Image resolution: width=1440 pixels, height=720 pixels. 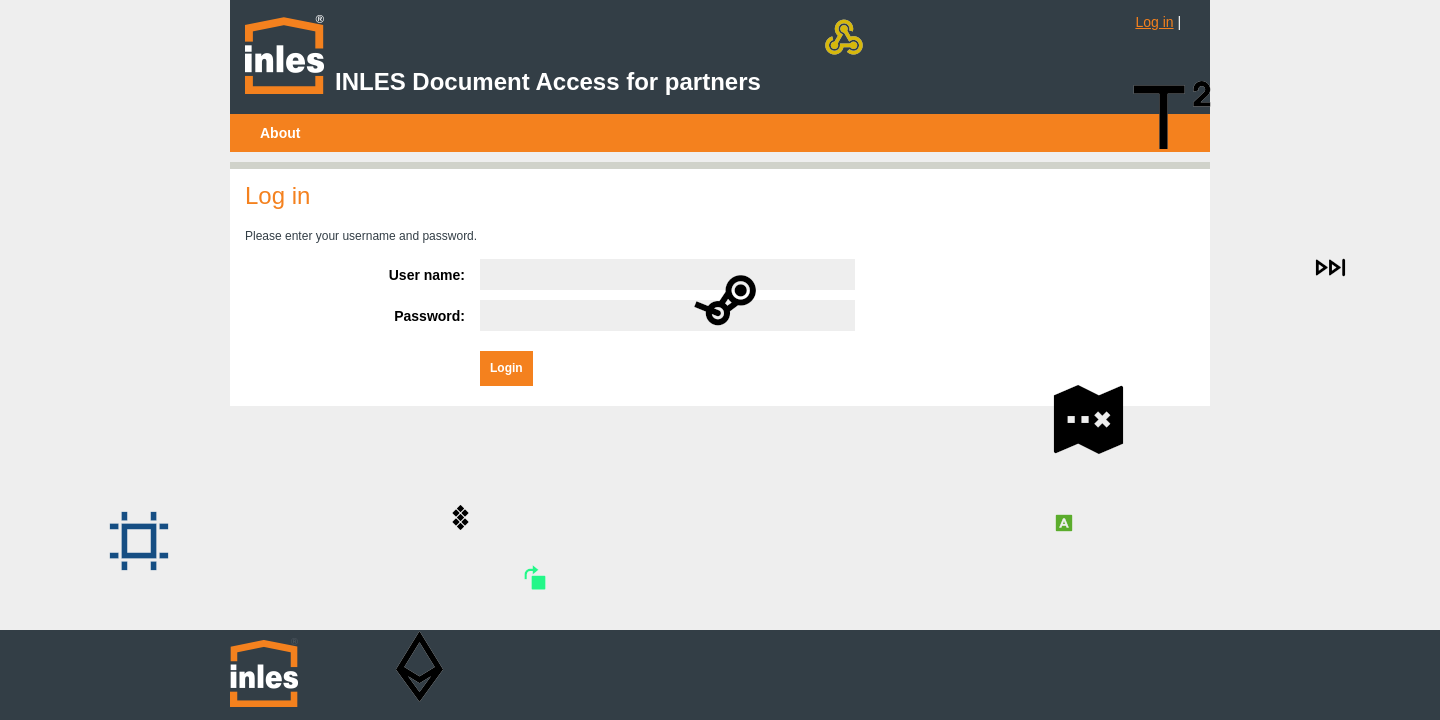 What do you see at coordinates (1088, 419) in the screenshot?
I see `view treasure map or hidden location` at bounding box center [1088, 419].